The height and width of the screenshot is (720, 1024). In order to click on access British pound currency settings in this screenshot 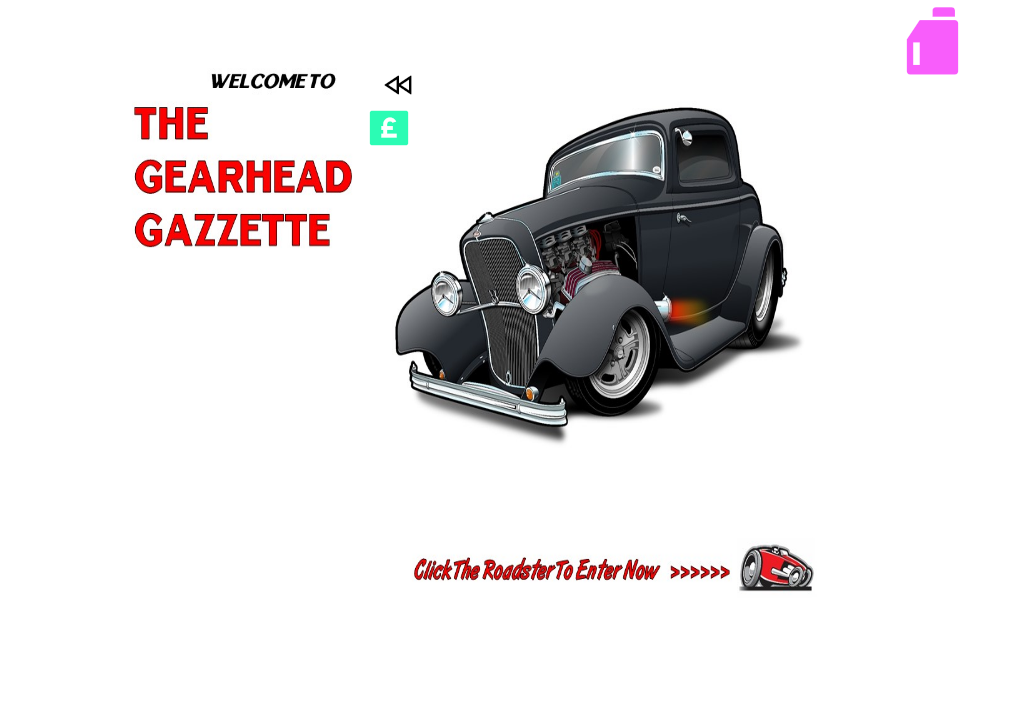, I will do `click(389, 128)`.